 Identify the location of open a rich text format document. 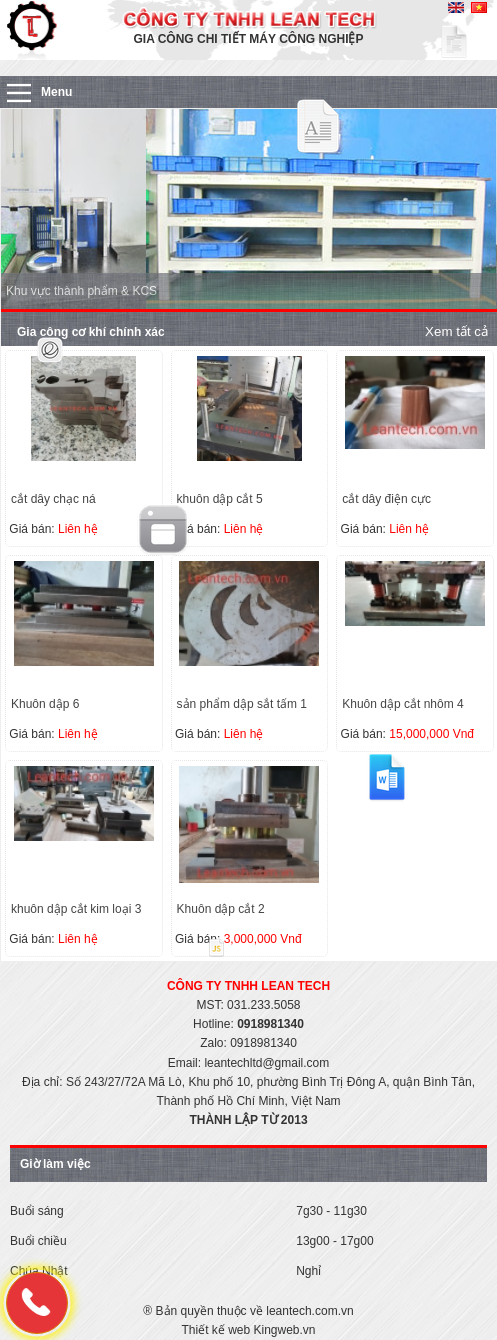
(318, 126).